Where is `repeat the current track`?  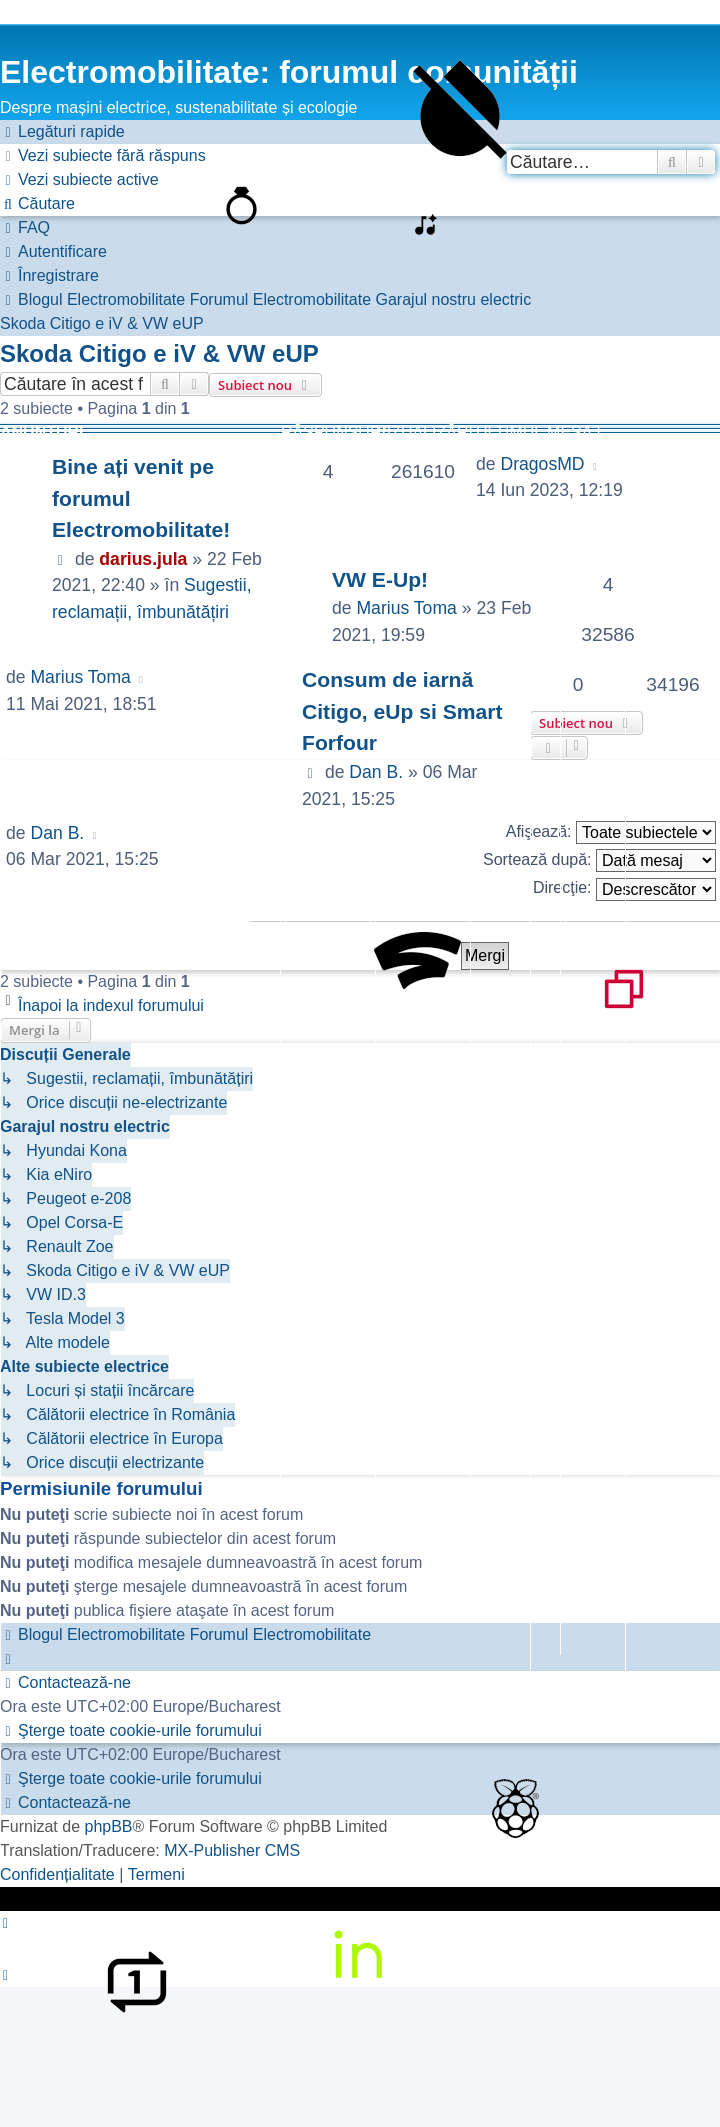 repeat the current track is located at coordinates (137, 1982).